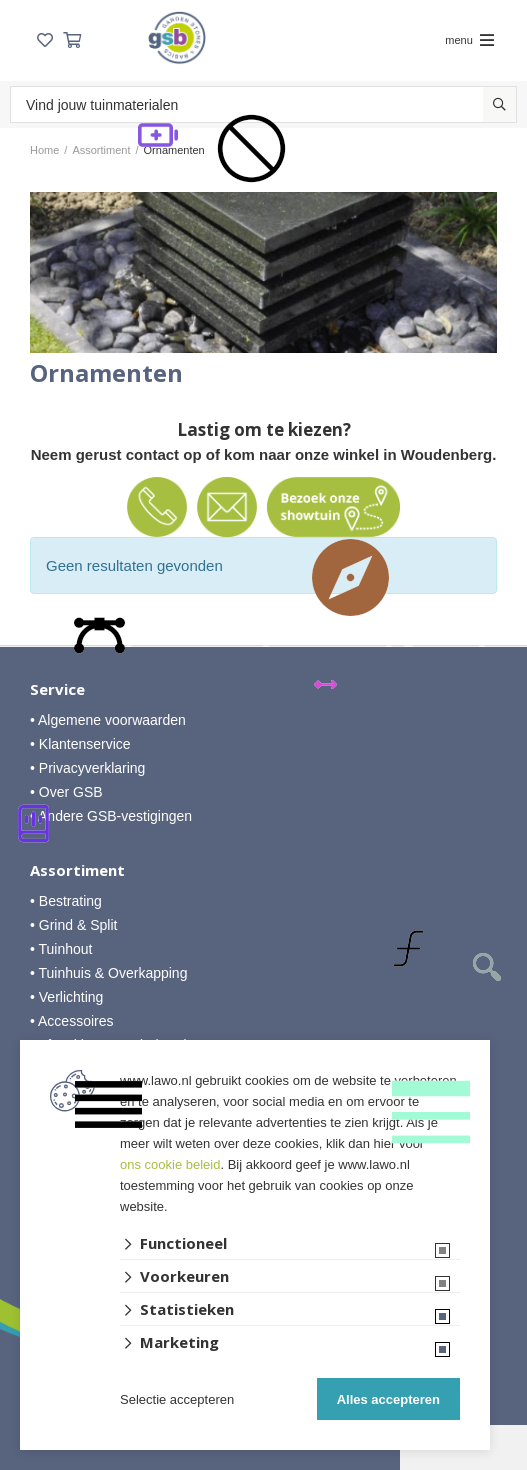 Image resolution: width=527 pixels, height=1470 pixels. Describe the element at coordinates (108, 1104) in the screenshot. I see `switch to list view` at that location.